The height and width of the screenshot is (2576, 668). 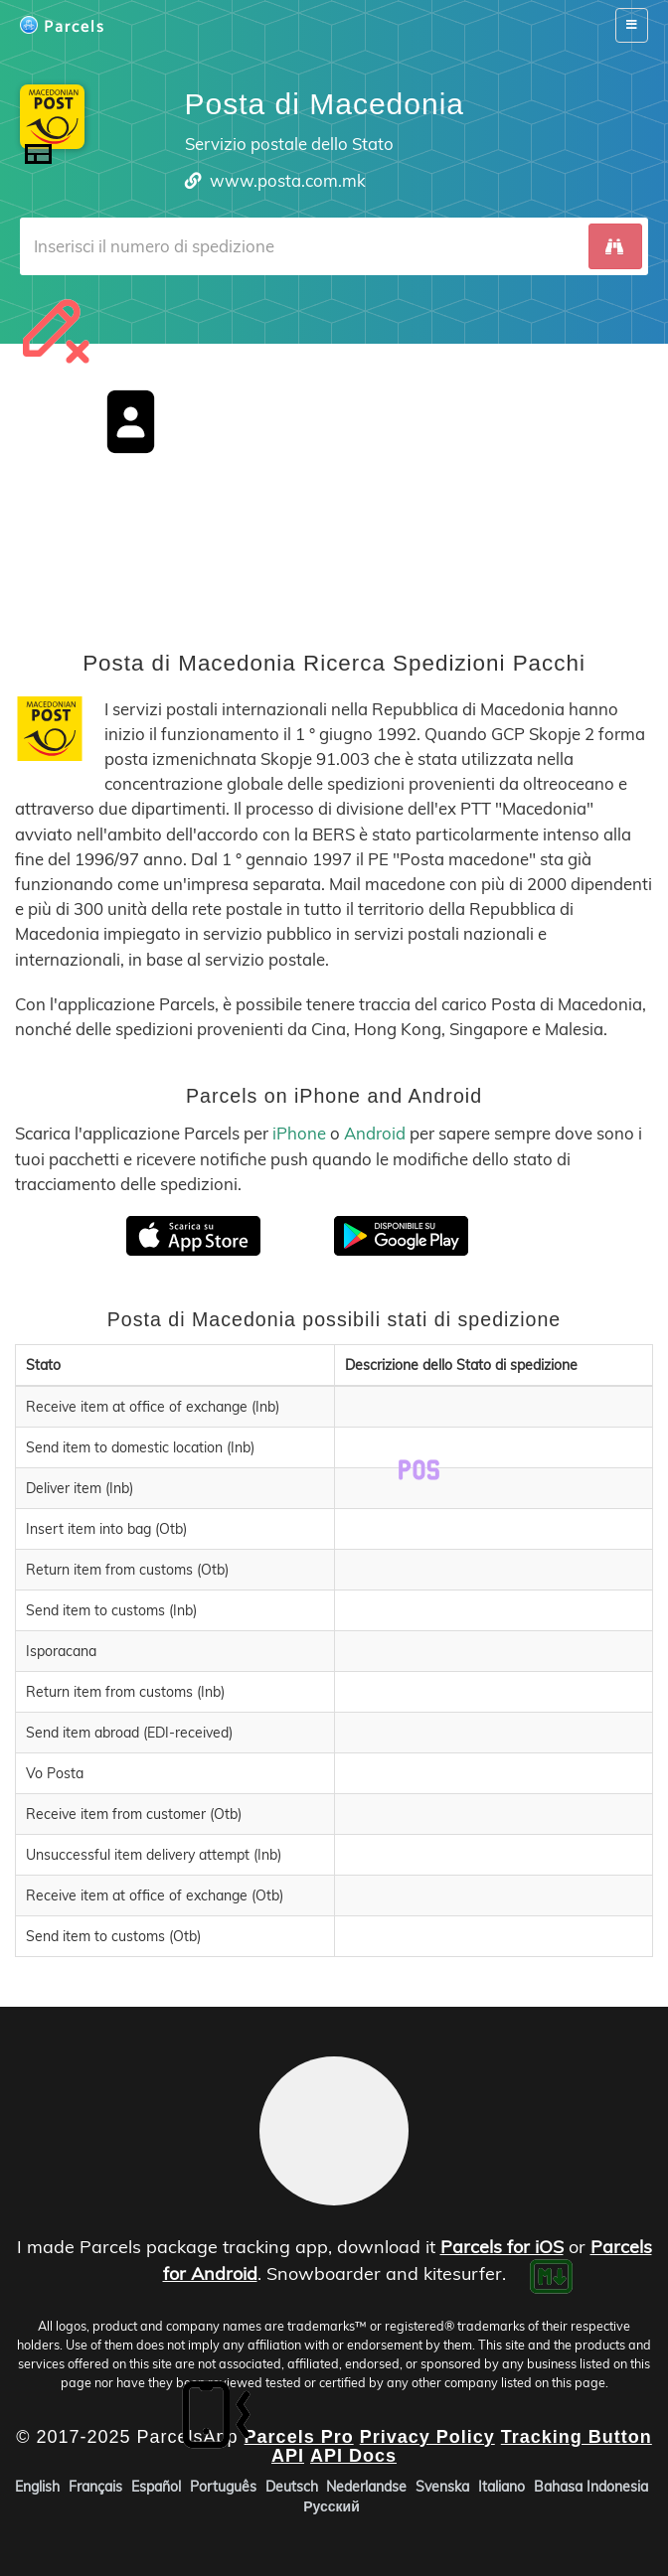 I want to click on switch to compact view layout, so click(x=38, y=154).